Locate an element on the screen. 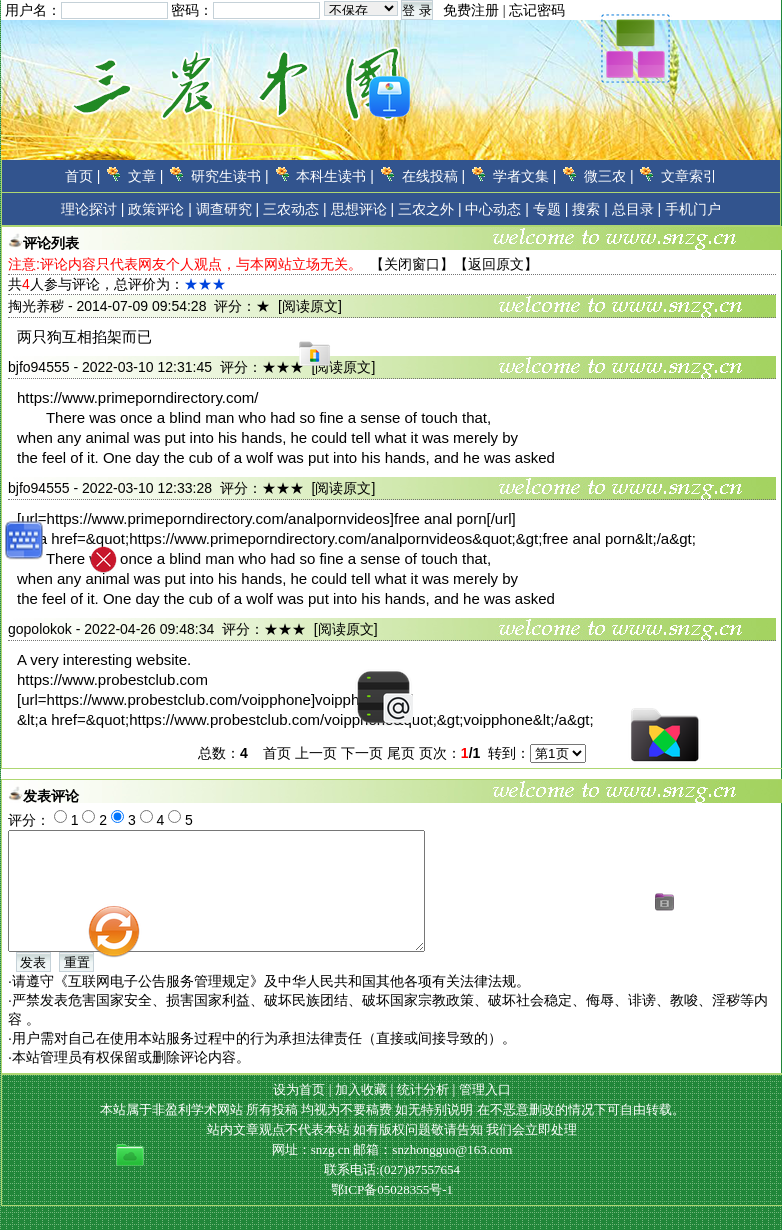 The image size is (782, 1230). indicates a sync error with a shared file or folder is located at coordinates (103, 559).